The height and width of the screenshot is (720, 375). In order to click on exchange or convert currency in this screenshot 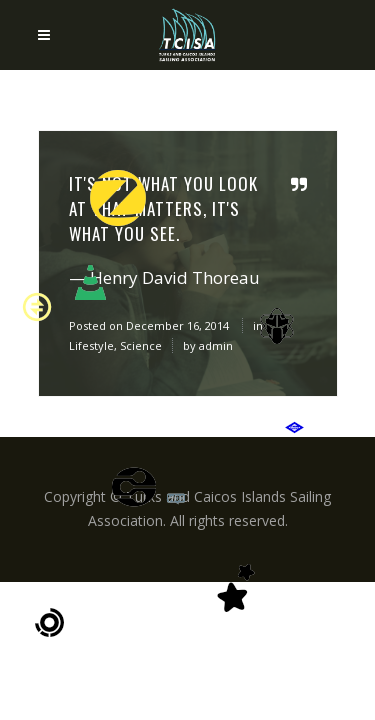, I will do `click(37, 307)`.